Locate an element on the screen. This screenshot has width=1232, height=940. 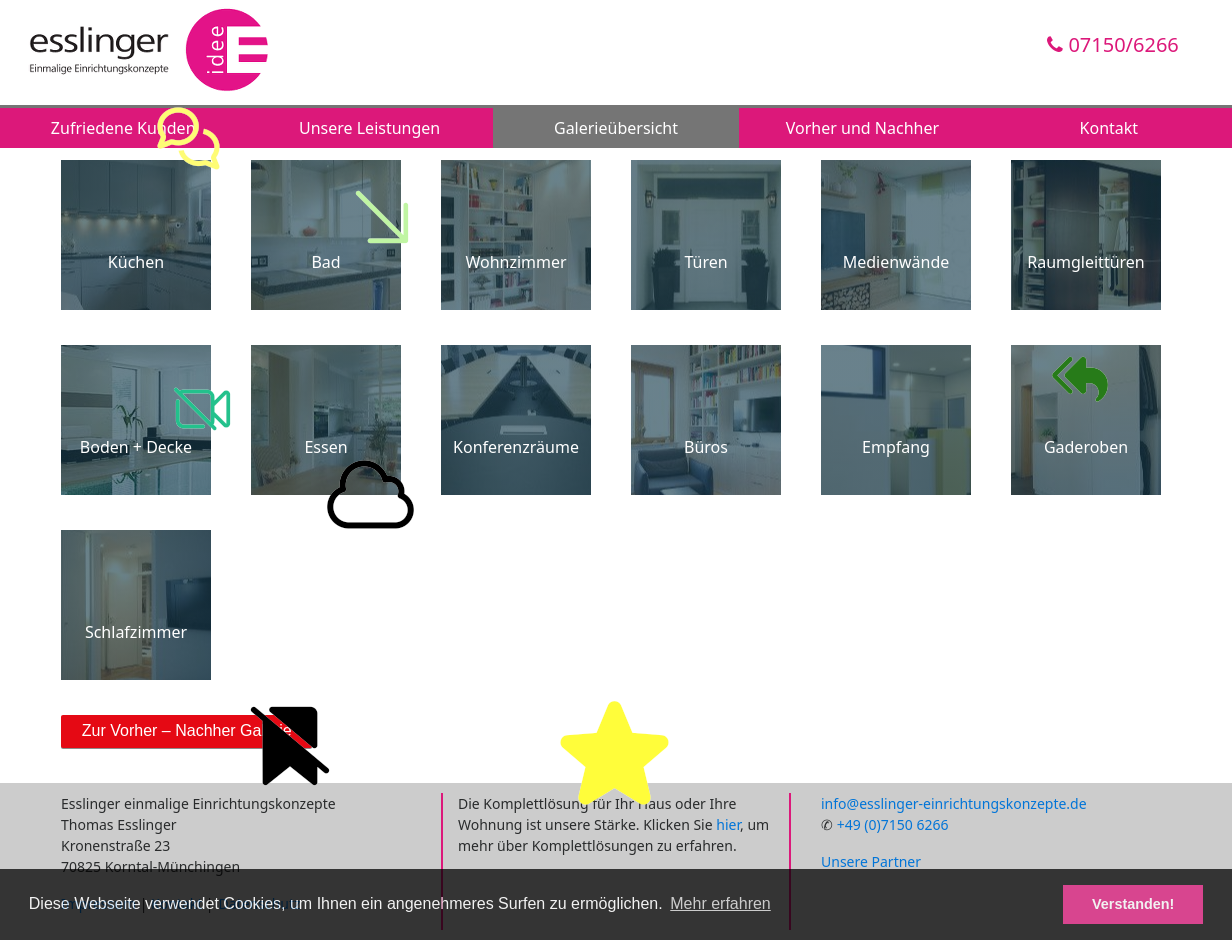
video camera is off is located at coordinates (203, 409).